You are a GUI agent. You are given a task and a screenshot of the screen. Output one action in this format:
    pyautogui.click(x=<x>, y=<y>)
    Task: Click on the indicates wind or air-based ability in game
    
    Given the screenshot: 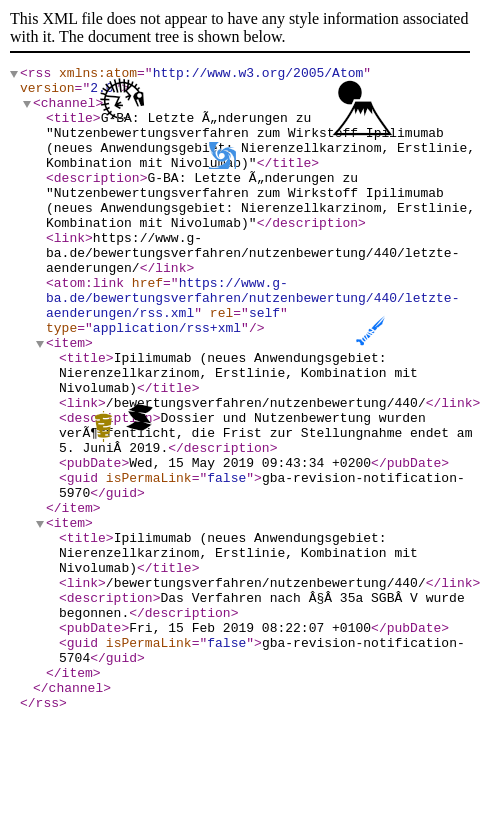 What is the action you would take?
    pyautogui.click(x=222, y=155)
    